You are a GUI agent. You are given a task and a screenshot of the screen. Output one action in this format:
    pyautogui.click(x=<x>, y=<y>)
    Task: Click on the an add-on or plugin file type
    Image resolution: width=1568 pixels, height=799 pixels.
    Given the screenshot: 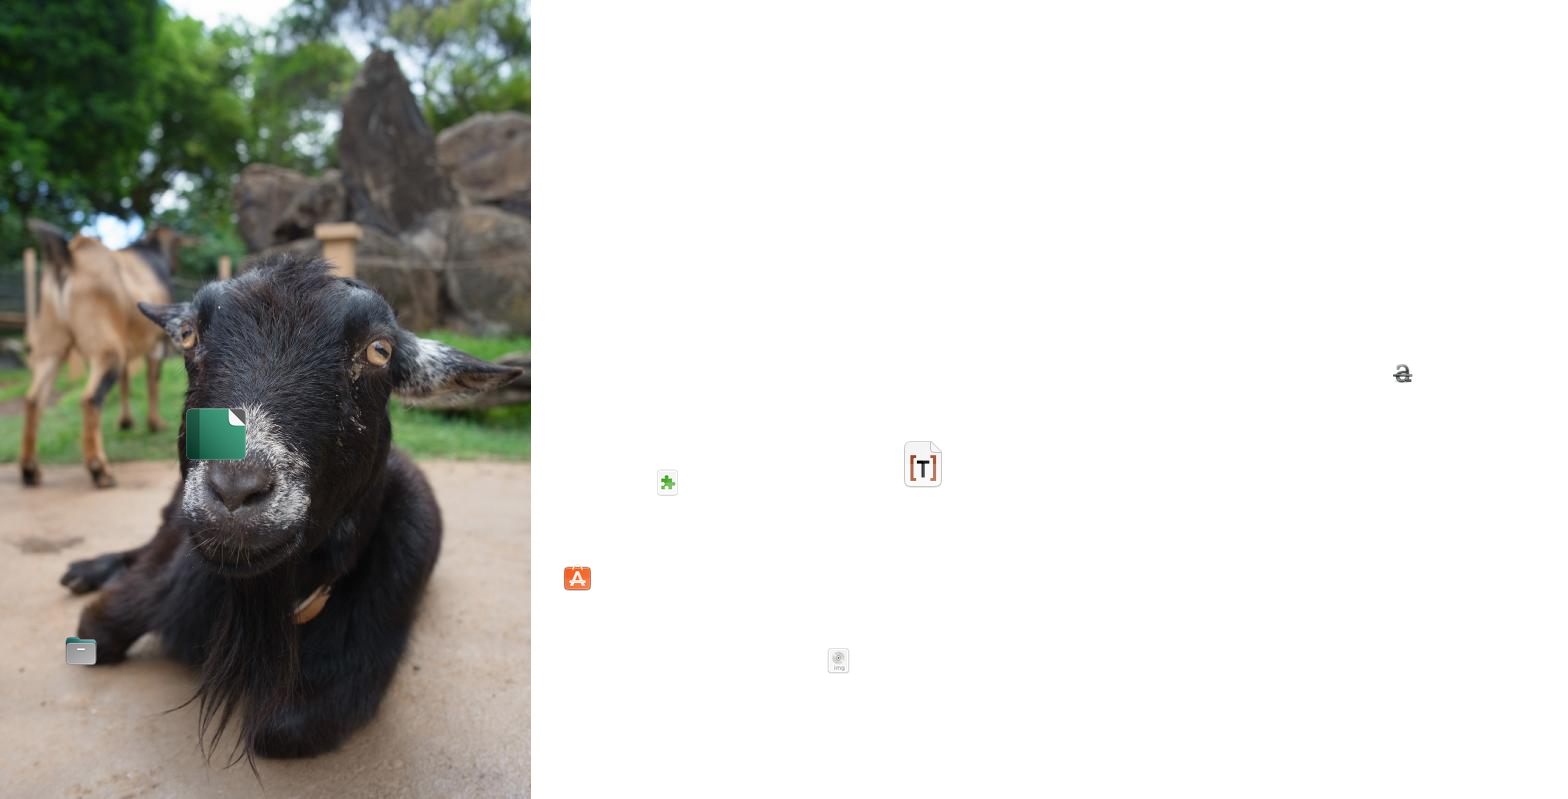 What is the action you would take?
    pyautogui.click(x=667, y=482)
    